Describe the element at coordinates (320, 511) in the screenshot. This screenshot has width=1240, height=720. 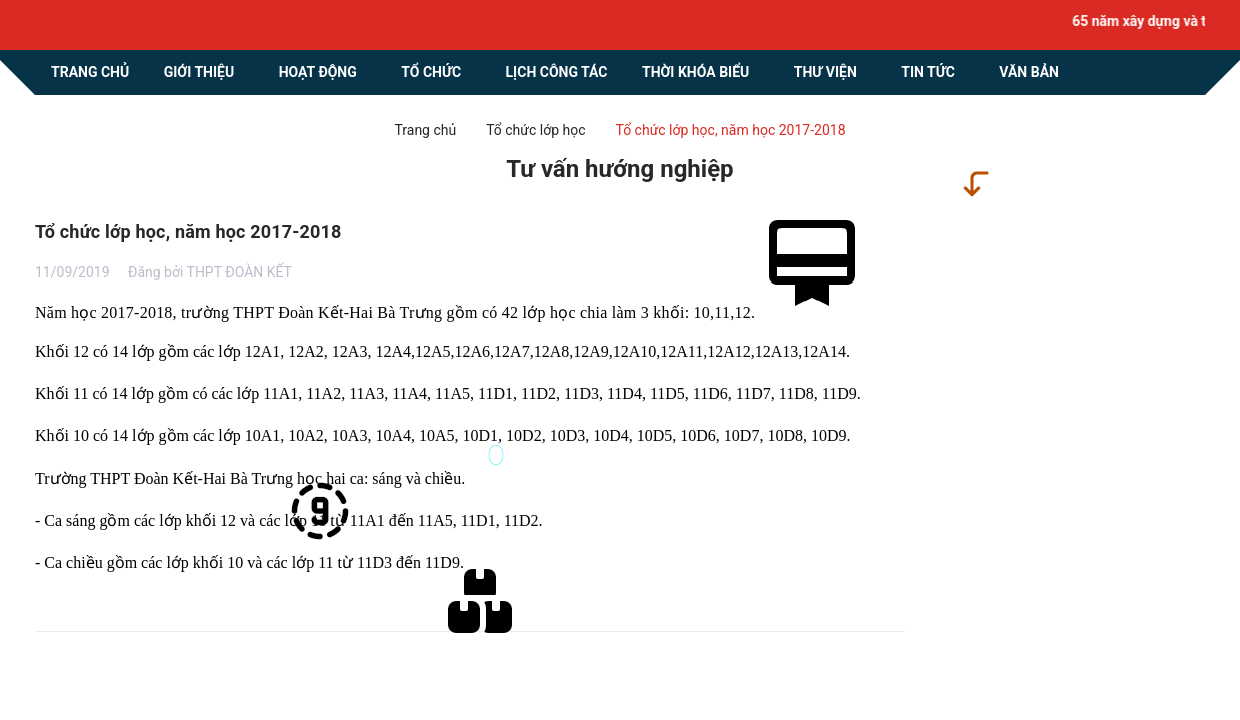
I see `indicates 9 items remaining or pending` at that location.